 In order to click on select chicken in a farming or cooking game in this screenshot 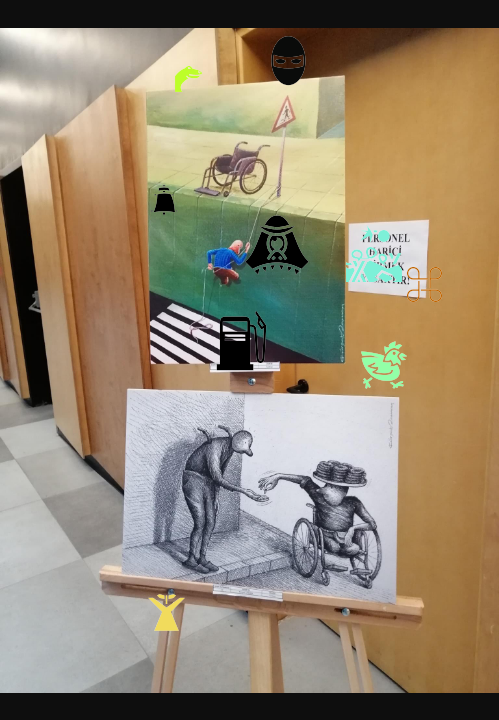, I will do `click(384, 365)`.